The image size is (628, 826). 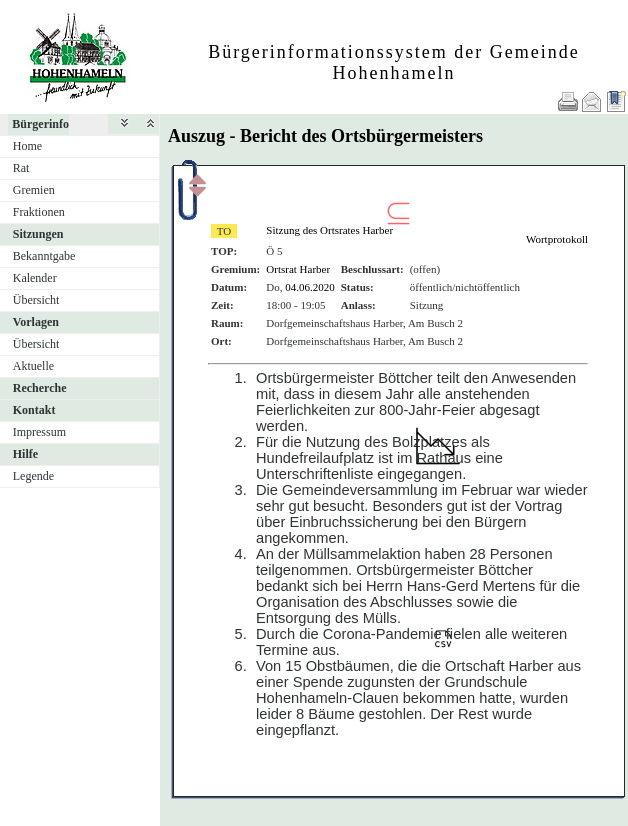 I want to click on expand or collapse a dropdown menu, so click(x=197, y=185).